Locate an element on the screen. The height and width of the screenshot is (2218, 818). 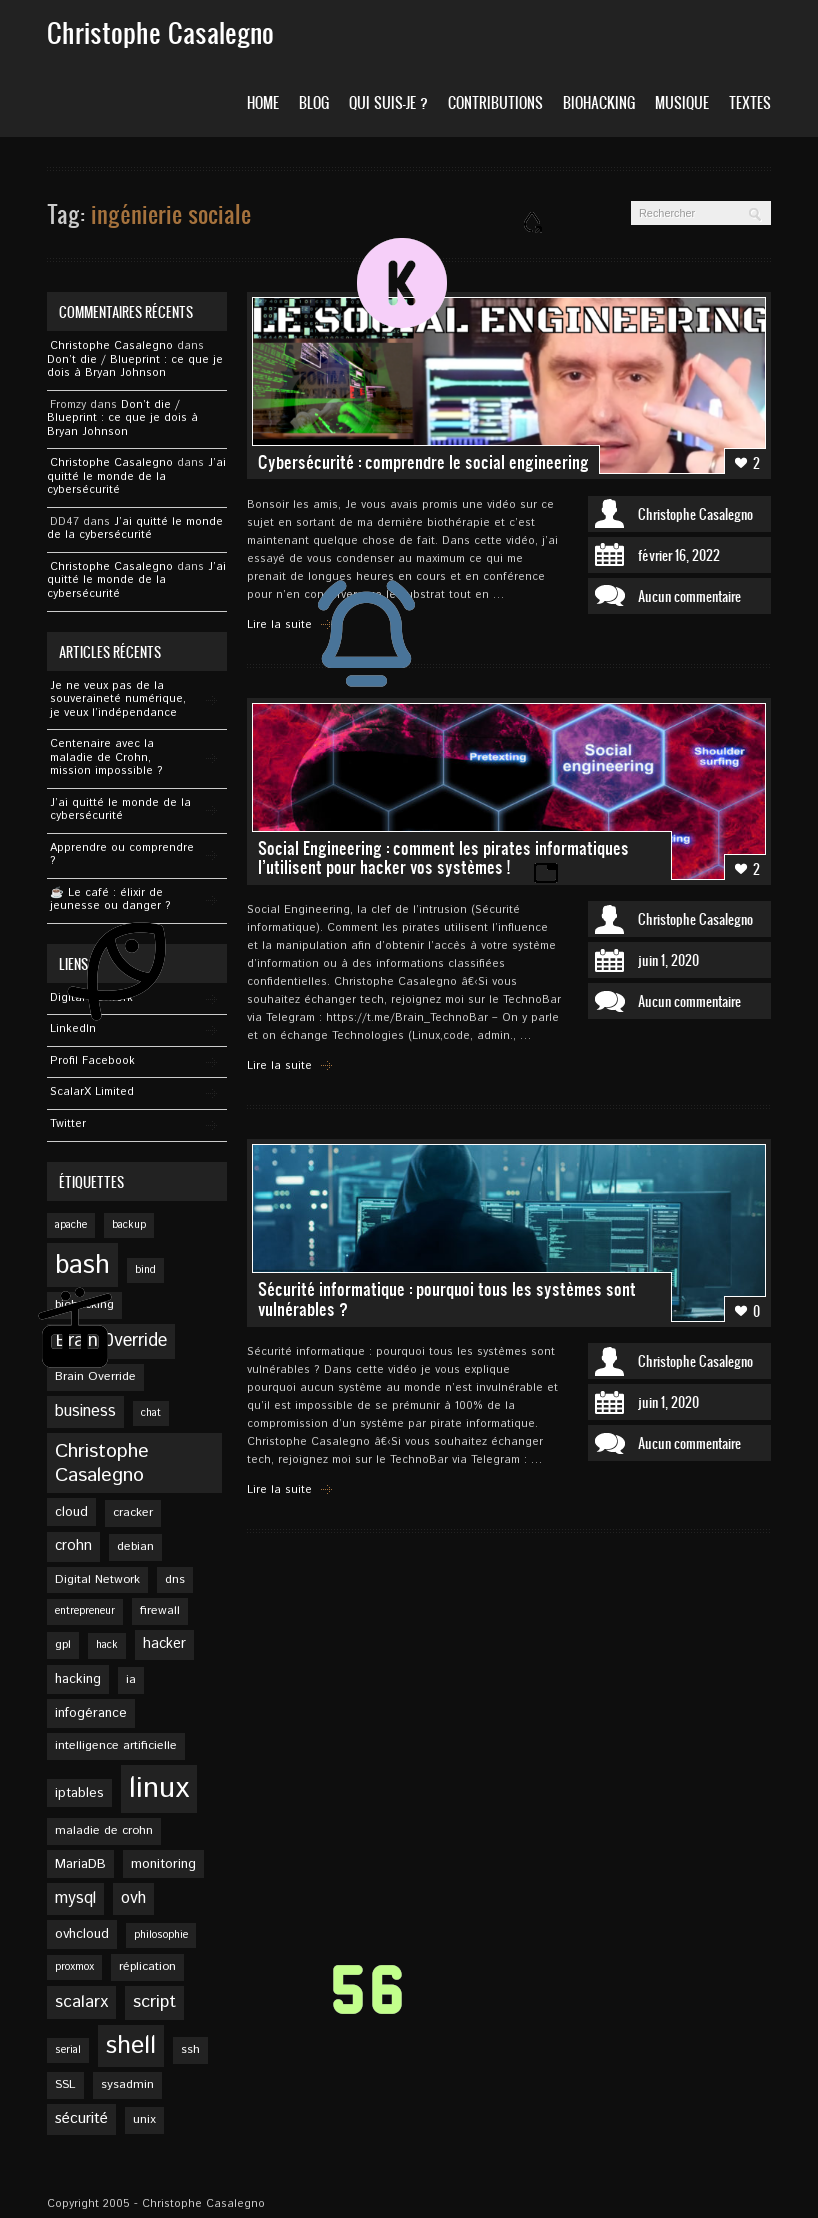
share water usage or hydration data is located at coordinates (532, 222).